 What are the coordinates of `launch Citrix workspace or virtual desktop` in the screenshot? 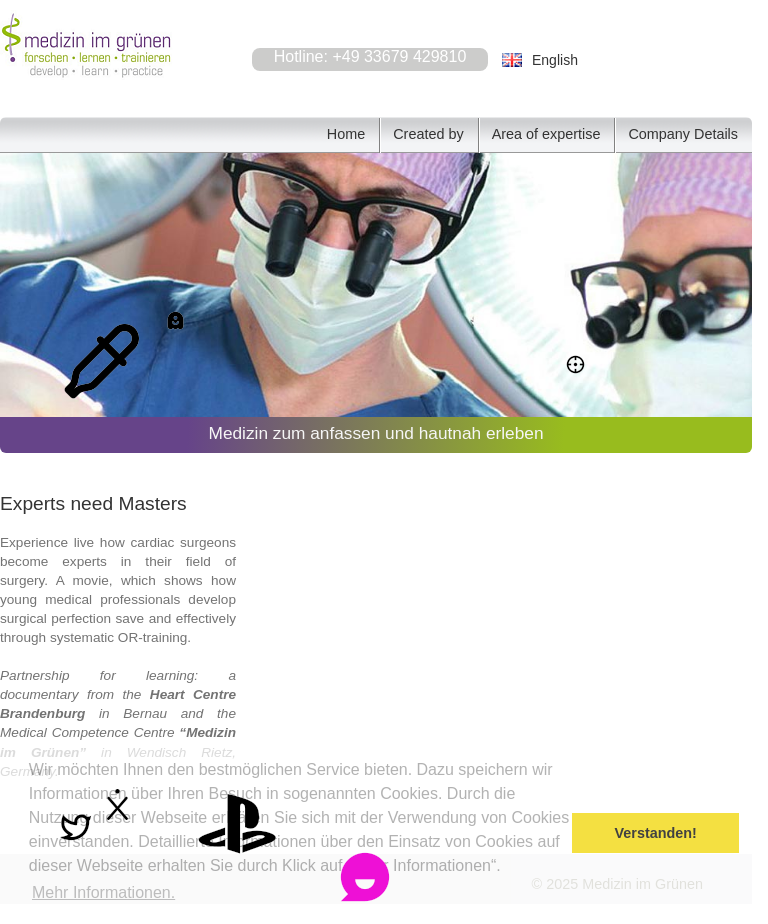 It's located at (117, 804).